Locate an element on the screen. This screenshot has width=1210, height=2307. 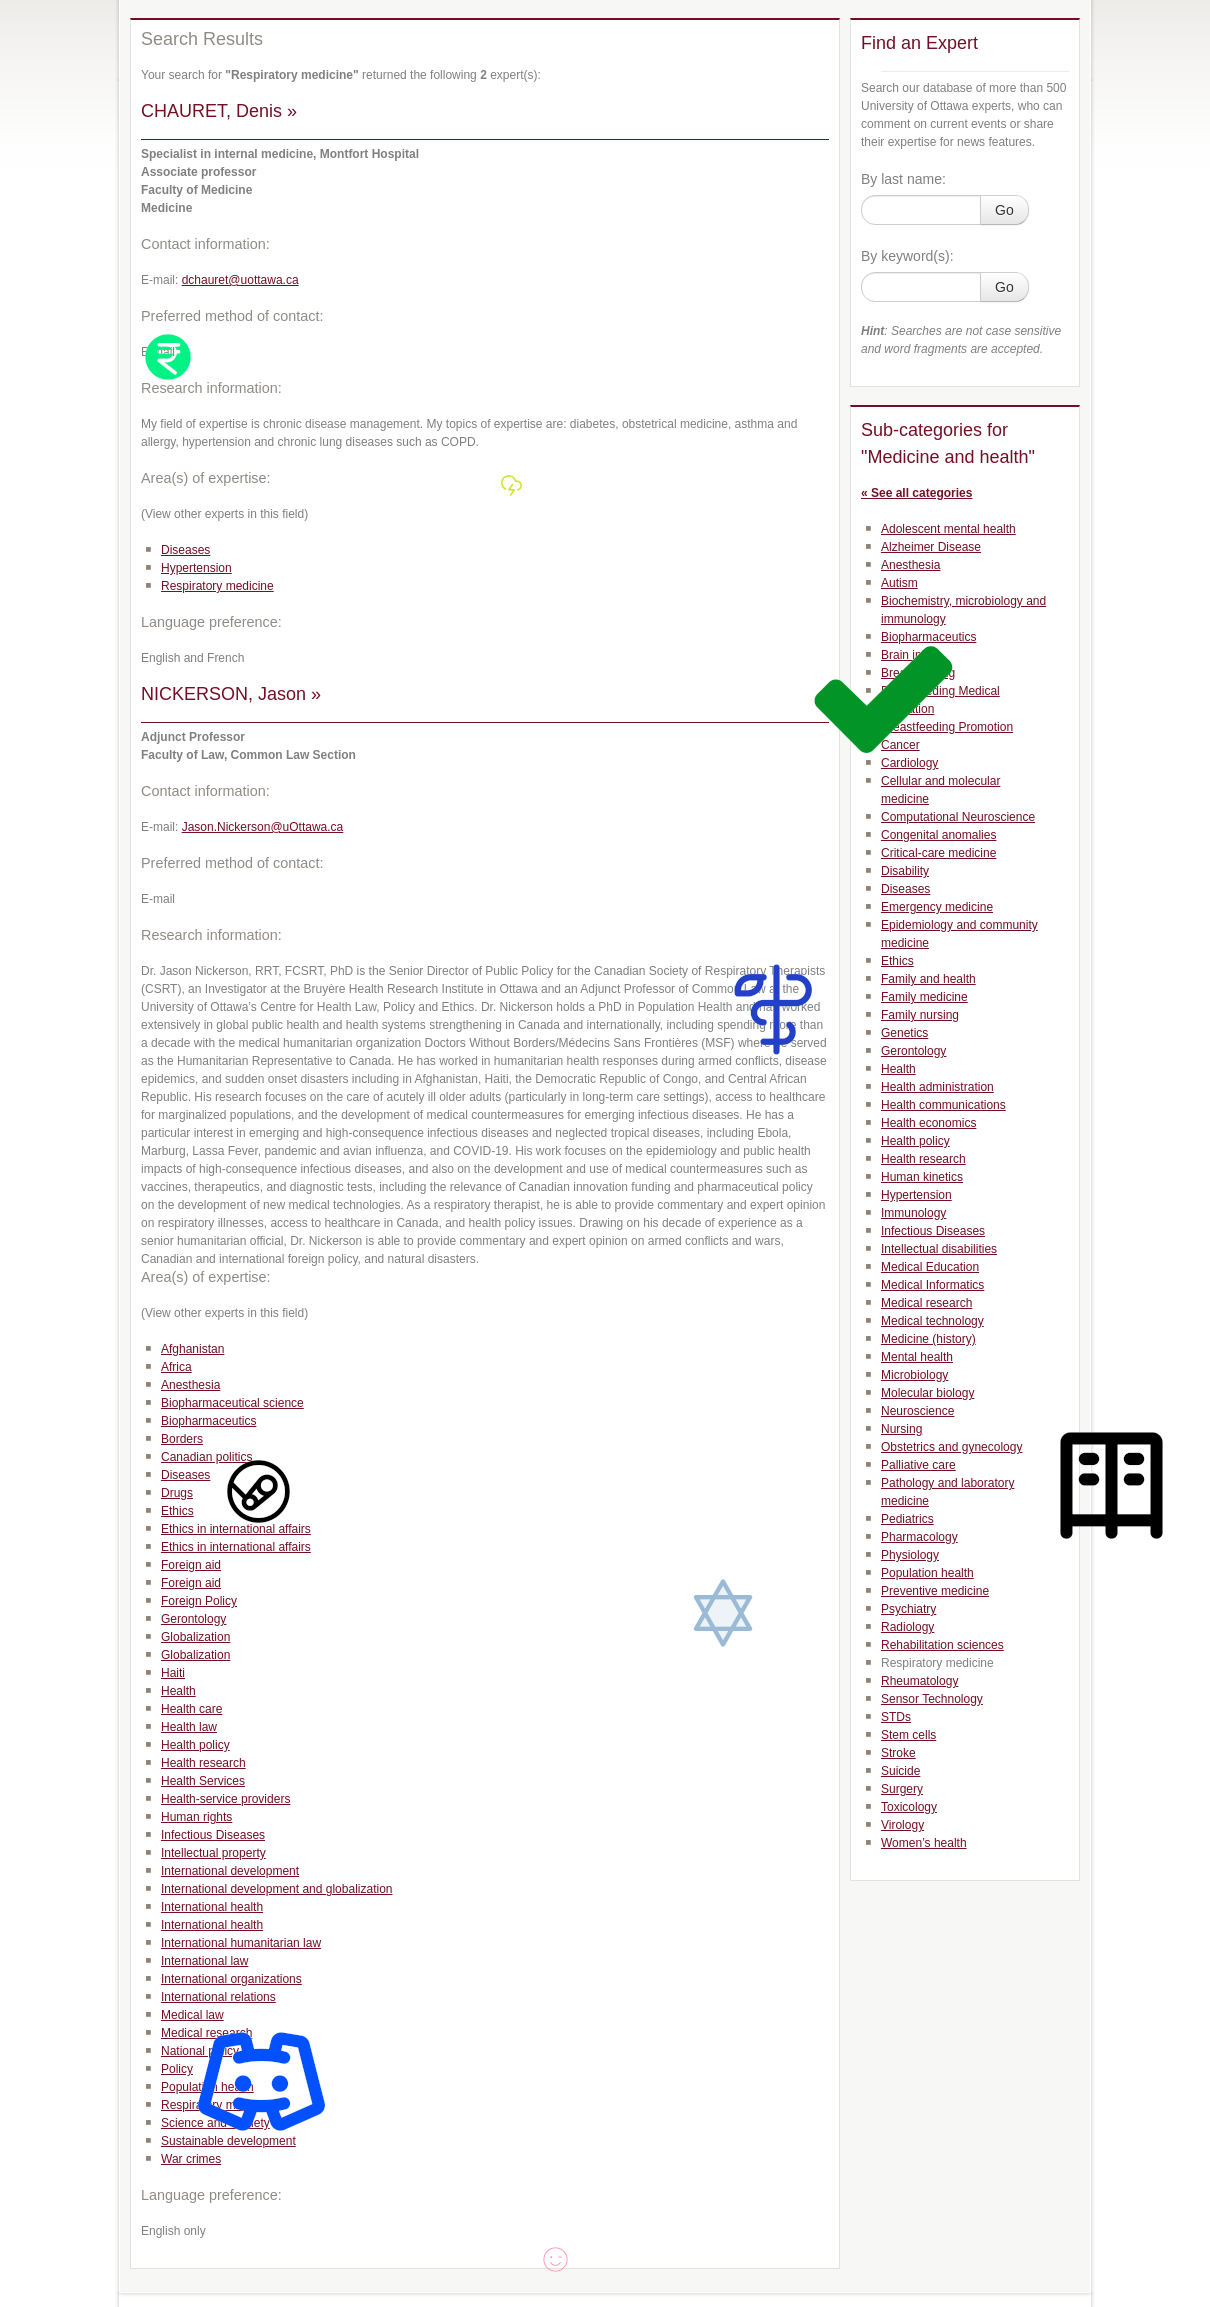
open Discord is located at coordinates (261, 2079).